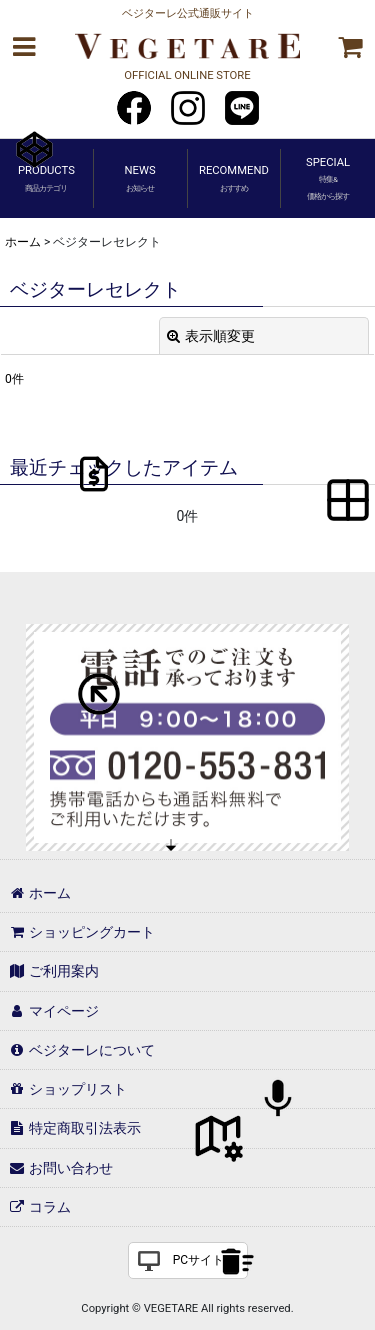 The height and width of the screenshot is (1330, 375). What do you see at coordinates (348, 500) in the screenshot?
I see `switch to grid view` at bounding box center [348, 500].